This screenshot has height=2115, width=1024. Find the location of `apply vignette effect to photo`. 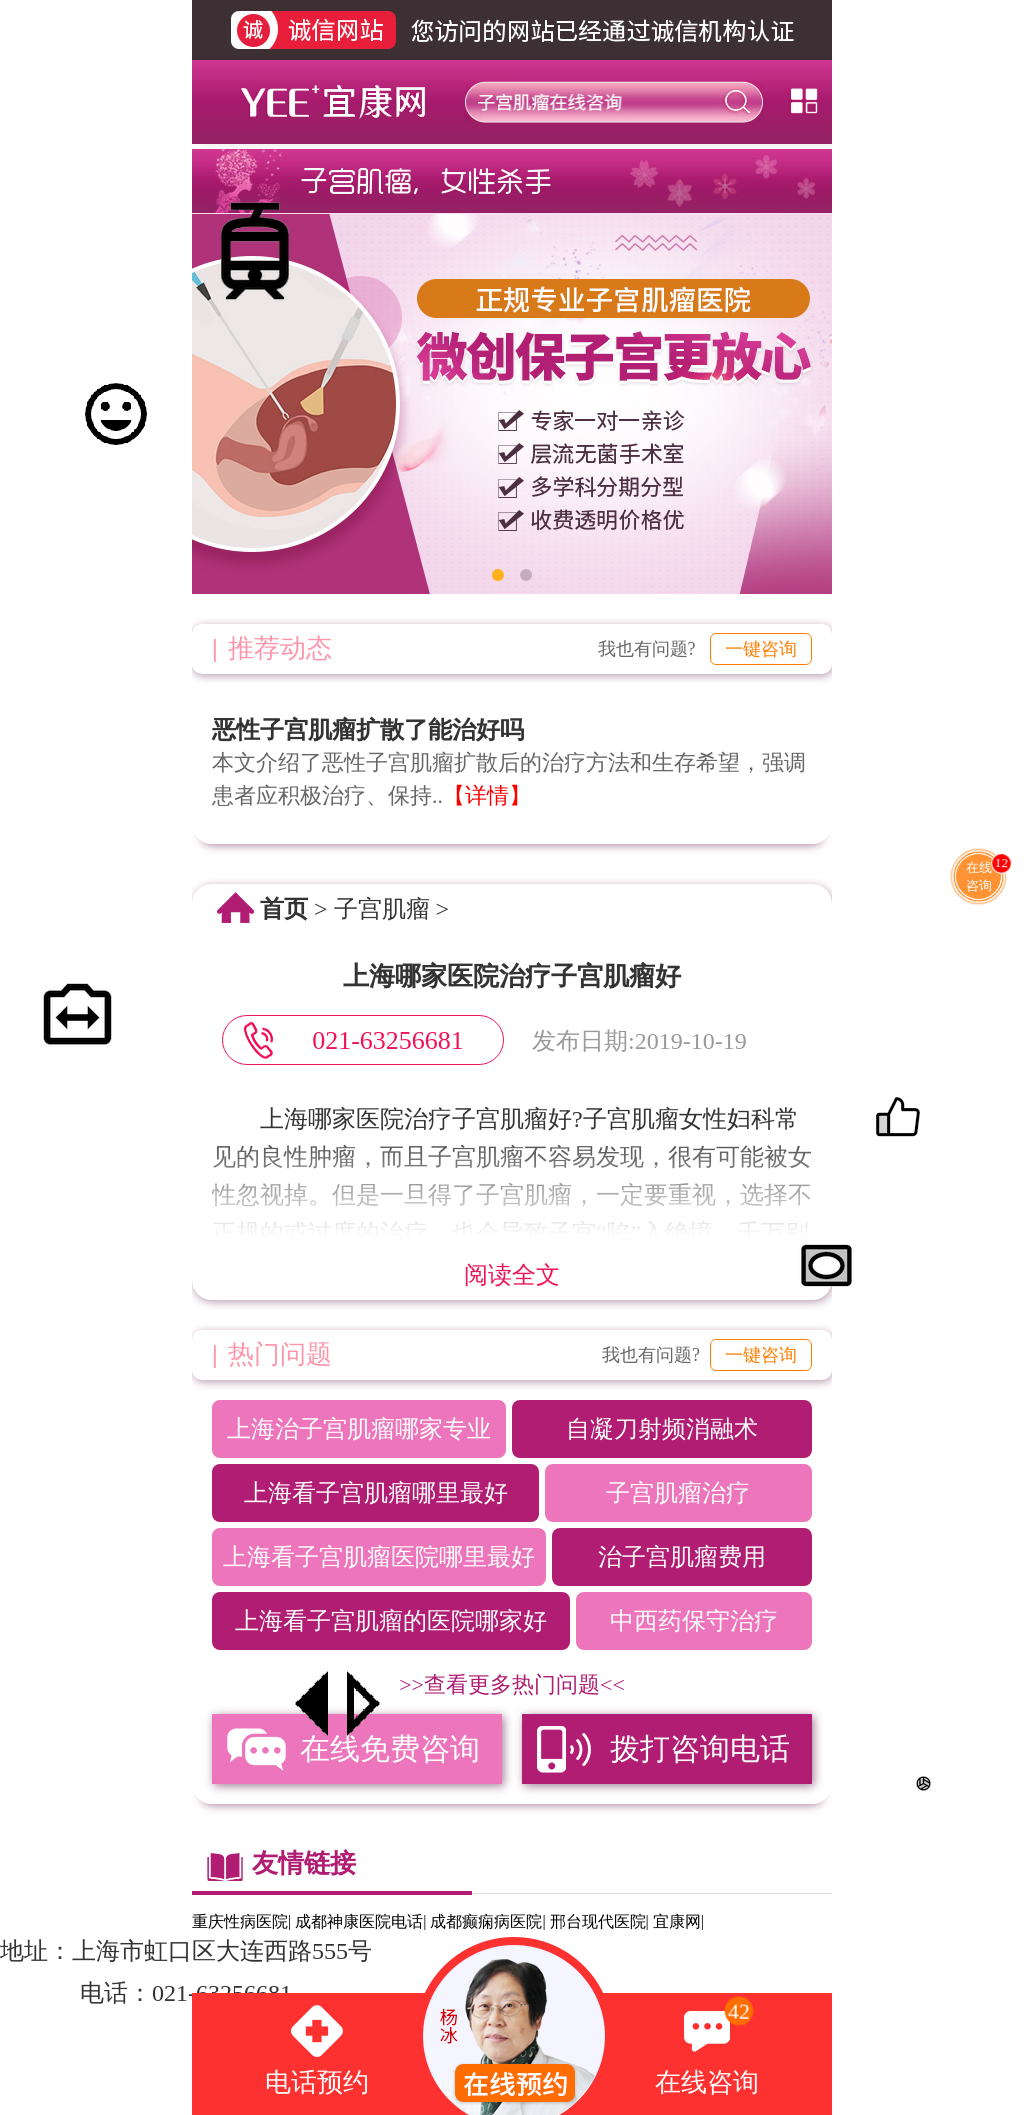

apply vignette effect to photo is located at coordinates (826, 1265).